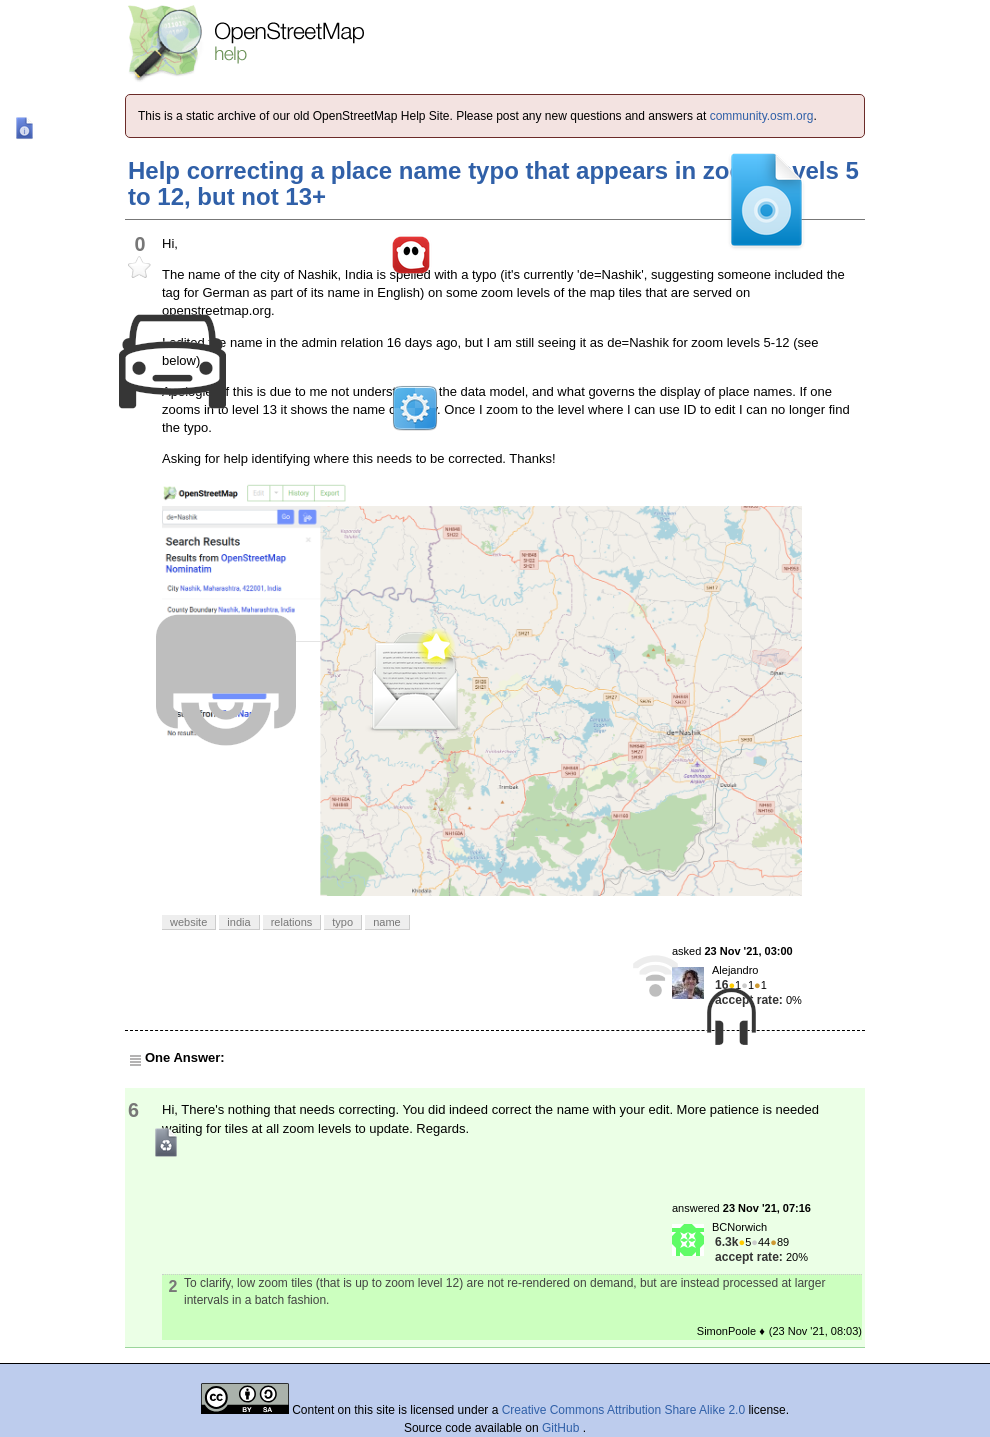  I want to click on windows executable file type indicator, so click(415, 408).